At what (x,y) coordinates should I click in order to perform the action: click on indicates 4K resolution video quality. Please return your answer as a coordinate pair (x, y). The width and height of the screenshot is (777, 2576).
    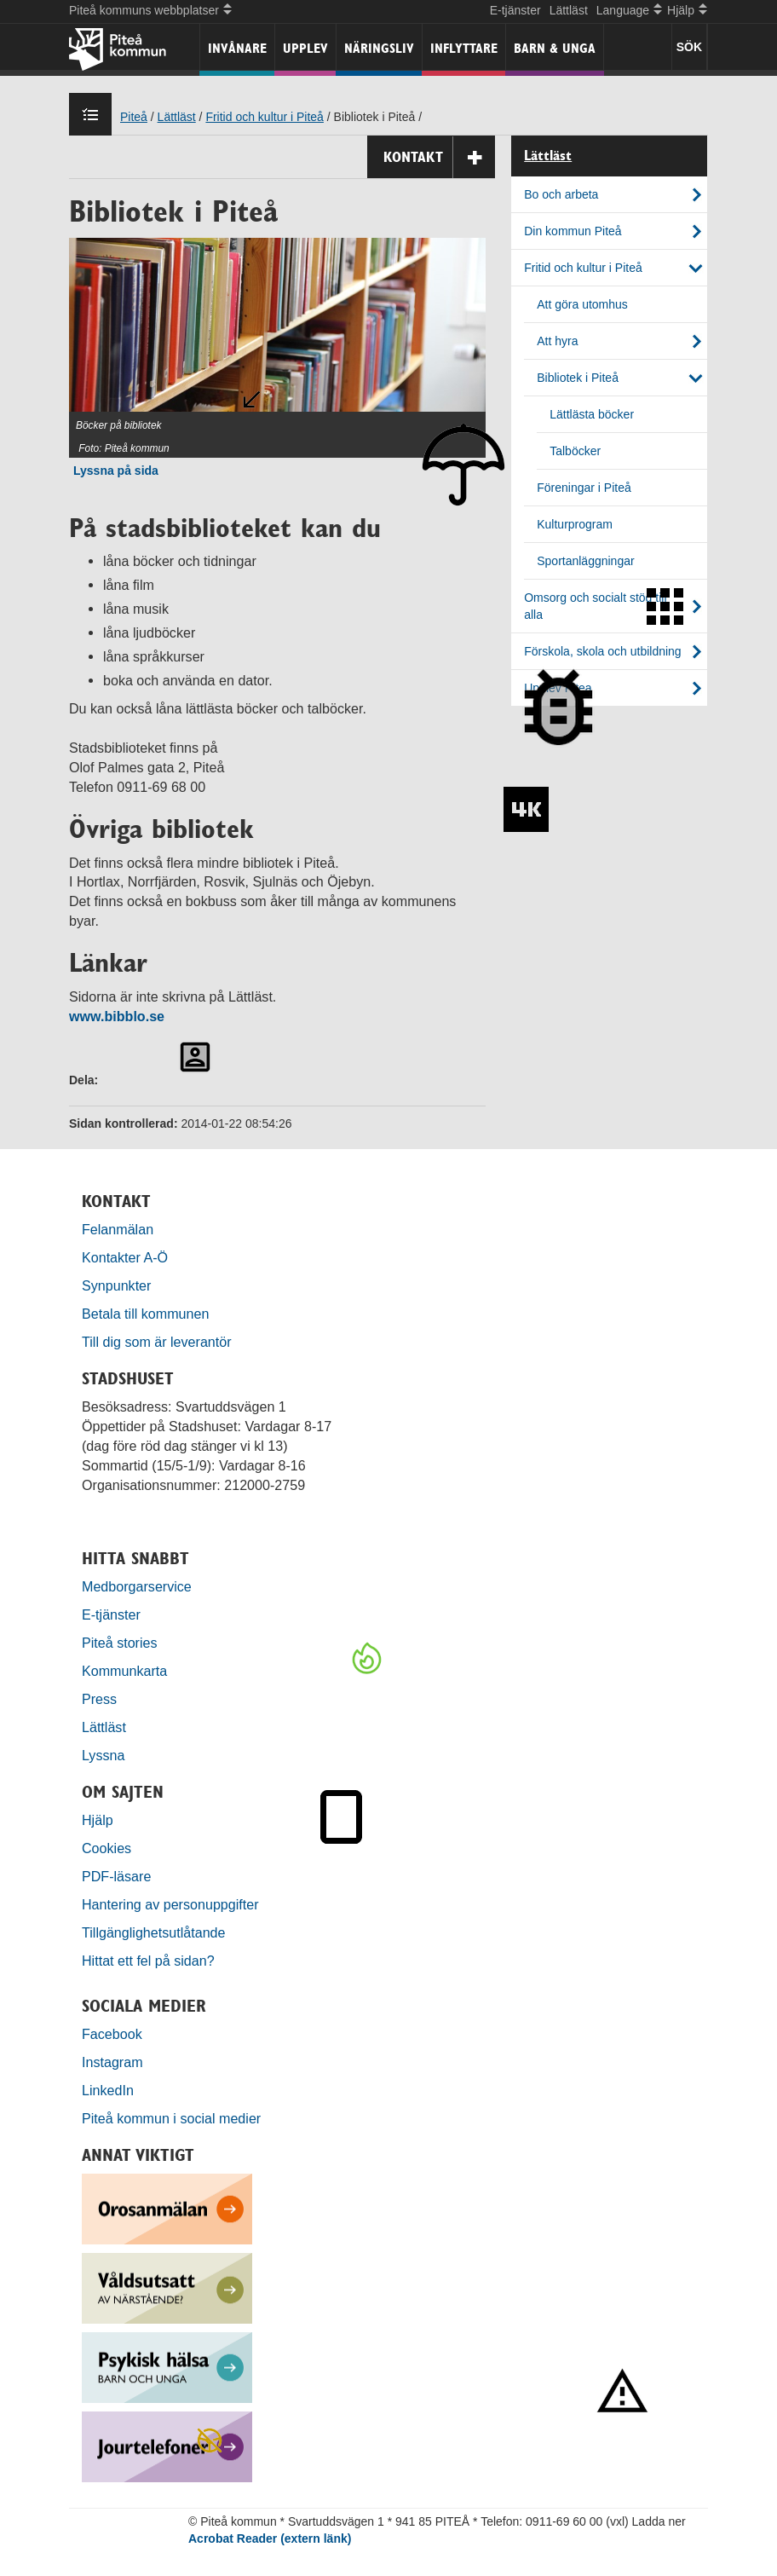
    Looking at the image, I should click on (526, 809).